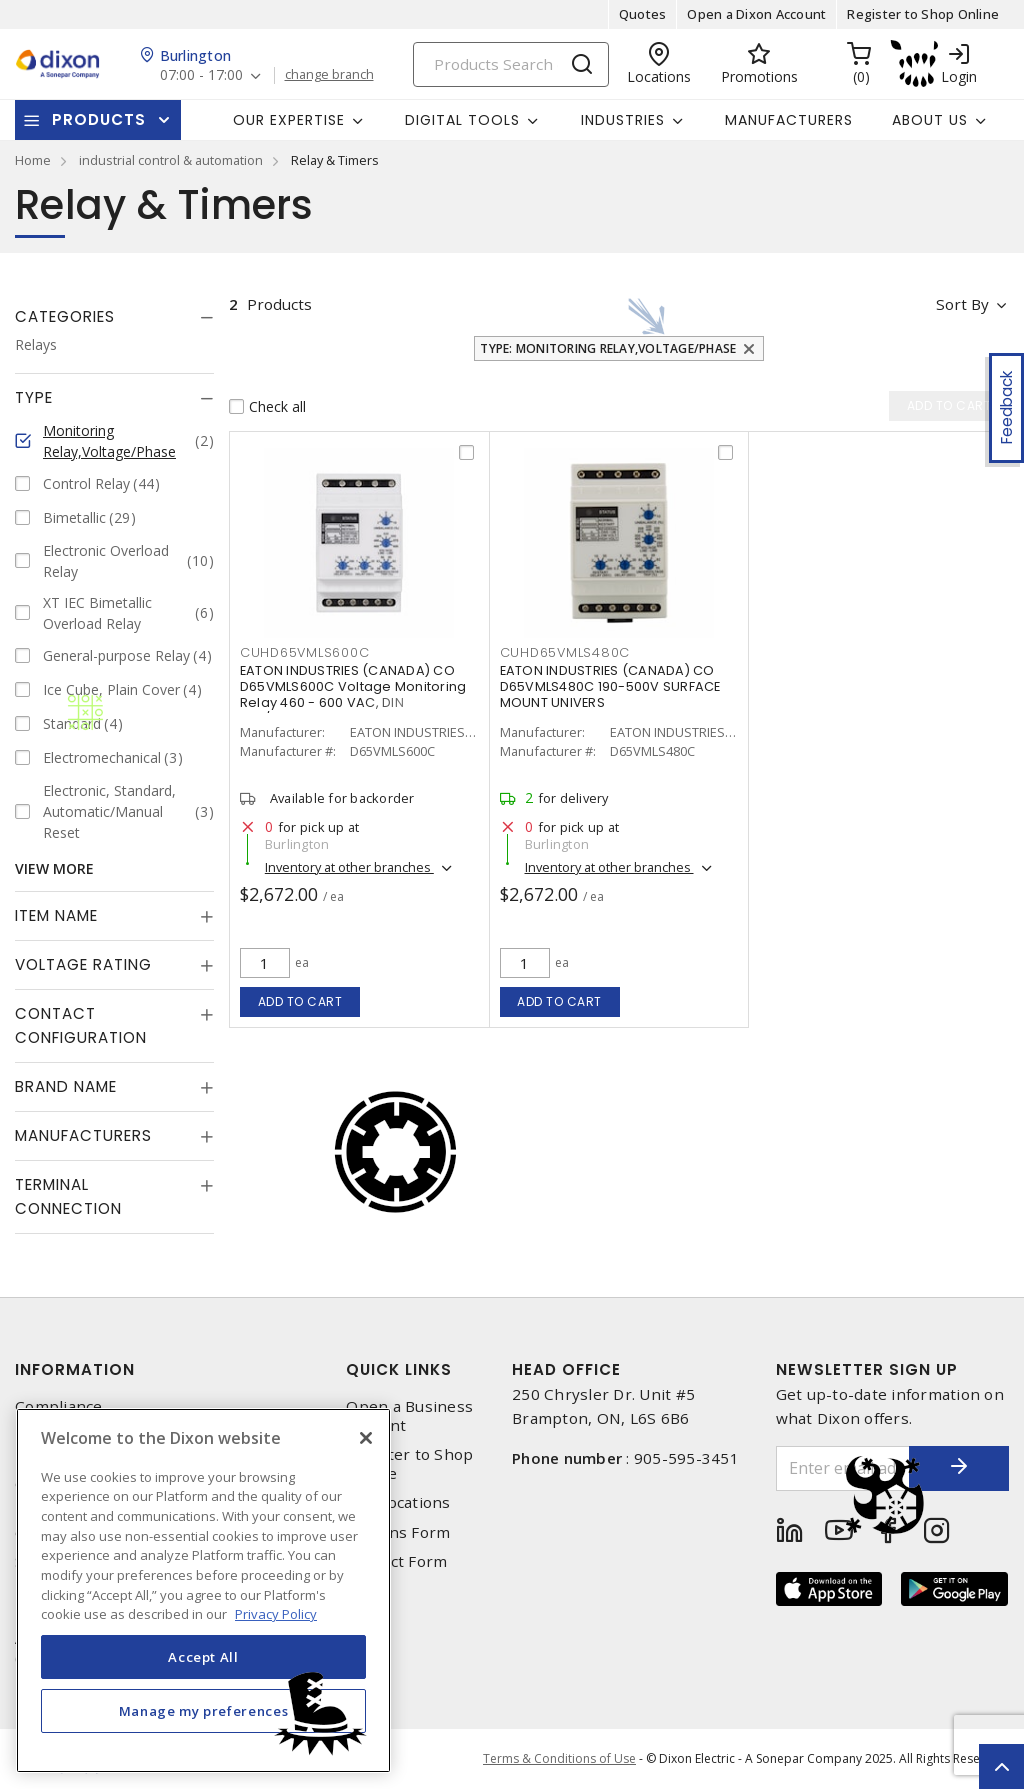 This screenshot has height=1789, width=1024. Describe the element at coordinates (85, 712) in the screenshot. I see `play tic-tac-toe game` at that location.